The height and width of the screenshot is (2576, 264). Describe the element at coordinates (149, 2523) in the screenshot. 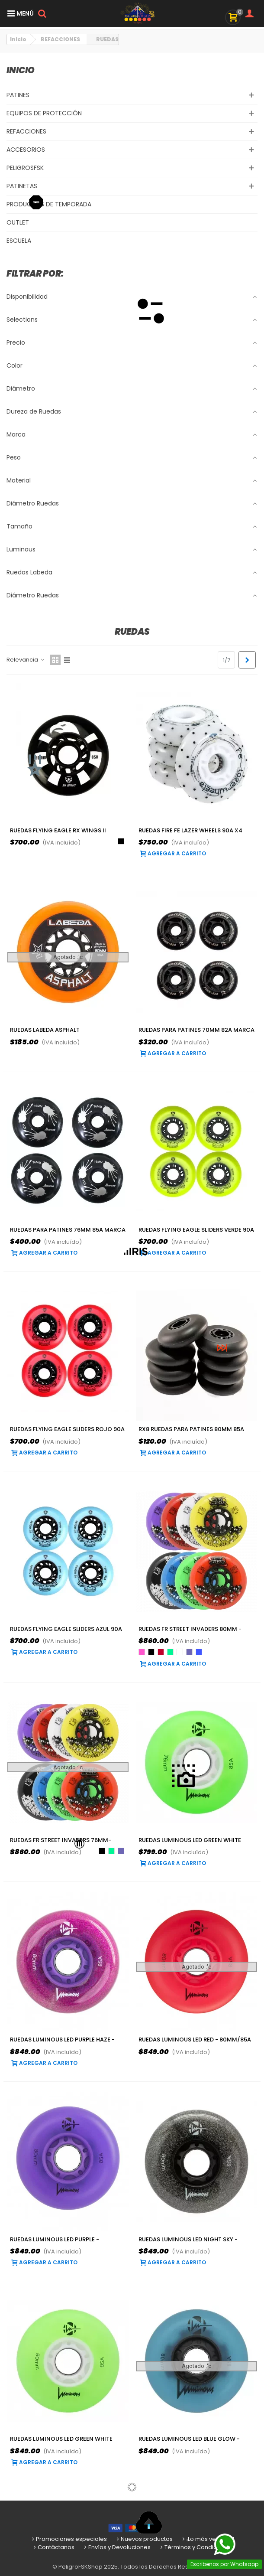

I see `upload file to cloud storage` at that location.